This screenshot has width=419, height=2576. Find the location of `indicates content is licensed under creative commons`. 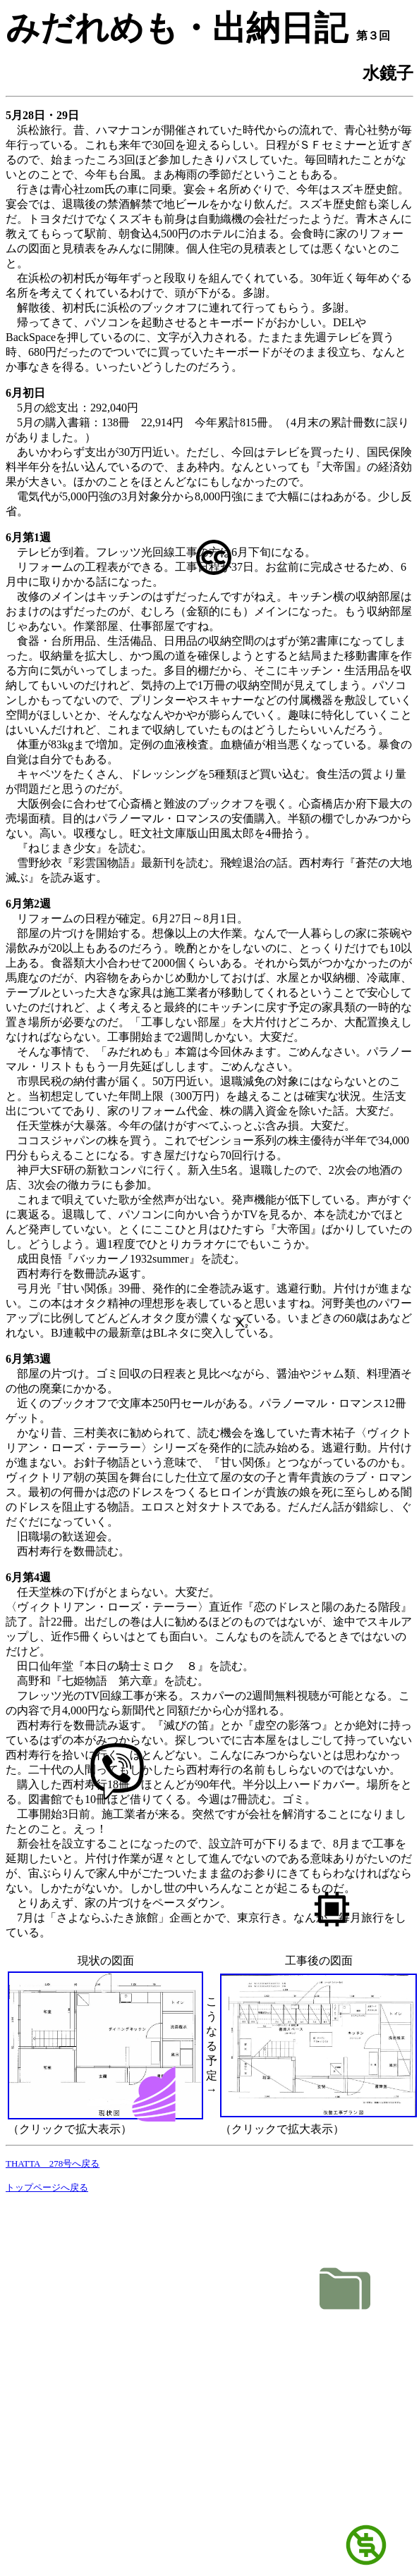

indicates content is licensed under creative commons is located at coordinates (214, 557).